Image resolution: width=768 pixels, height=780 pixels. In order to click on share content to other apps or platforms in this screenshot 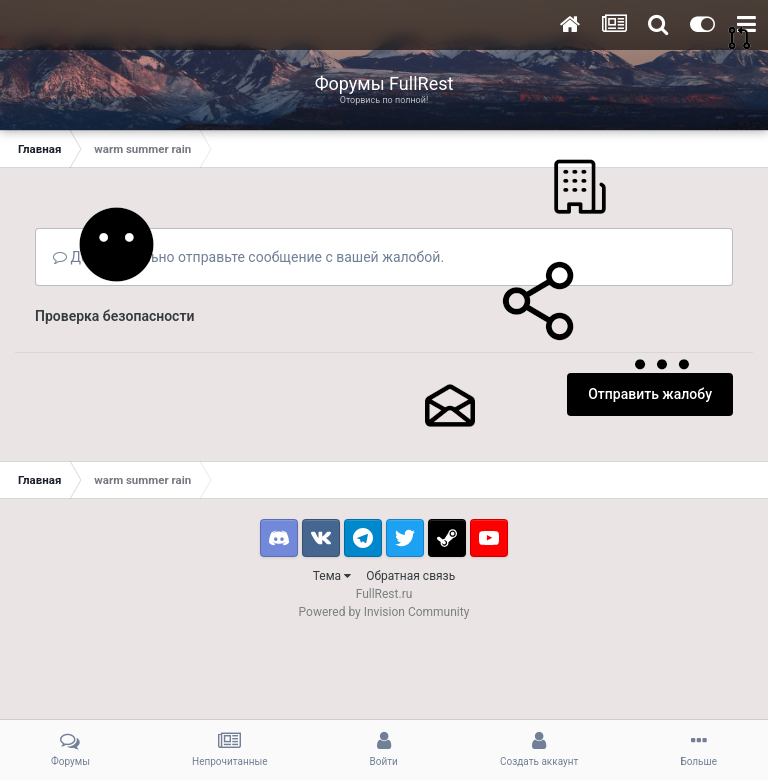, I will do `click(542, 301)`.